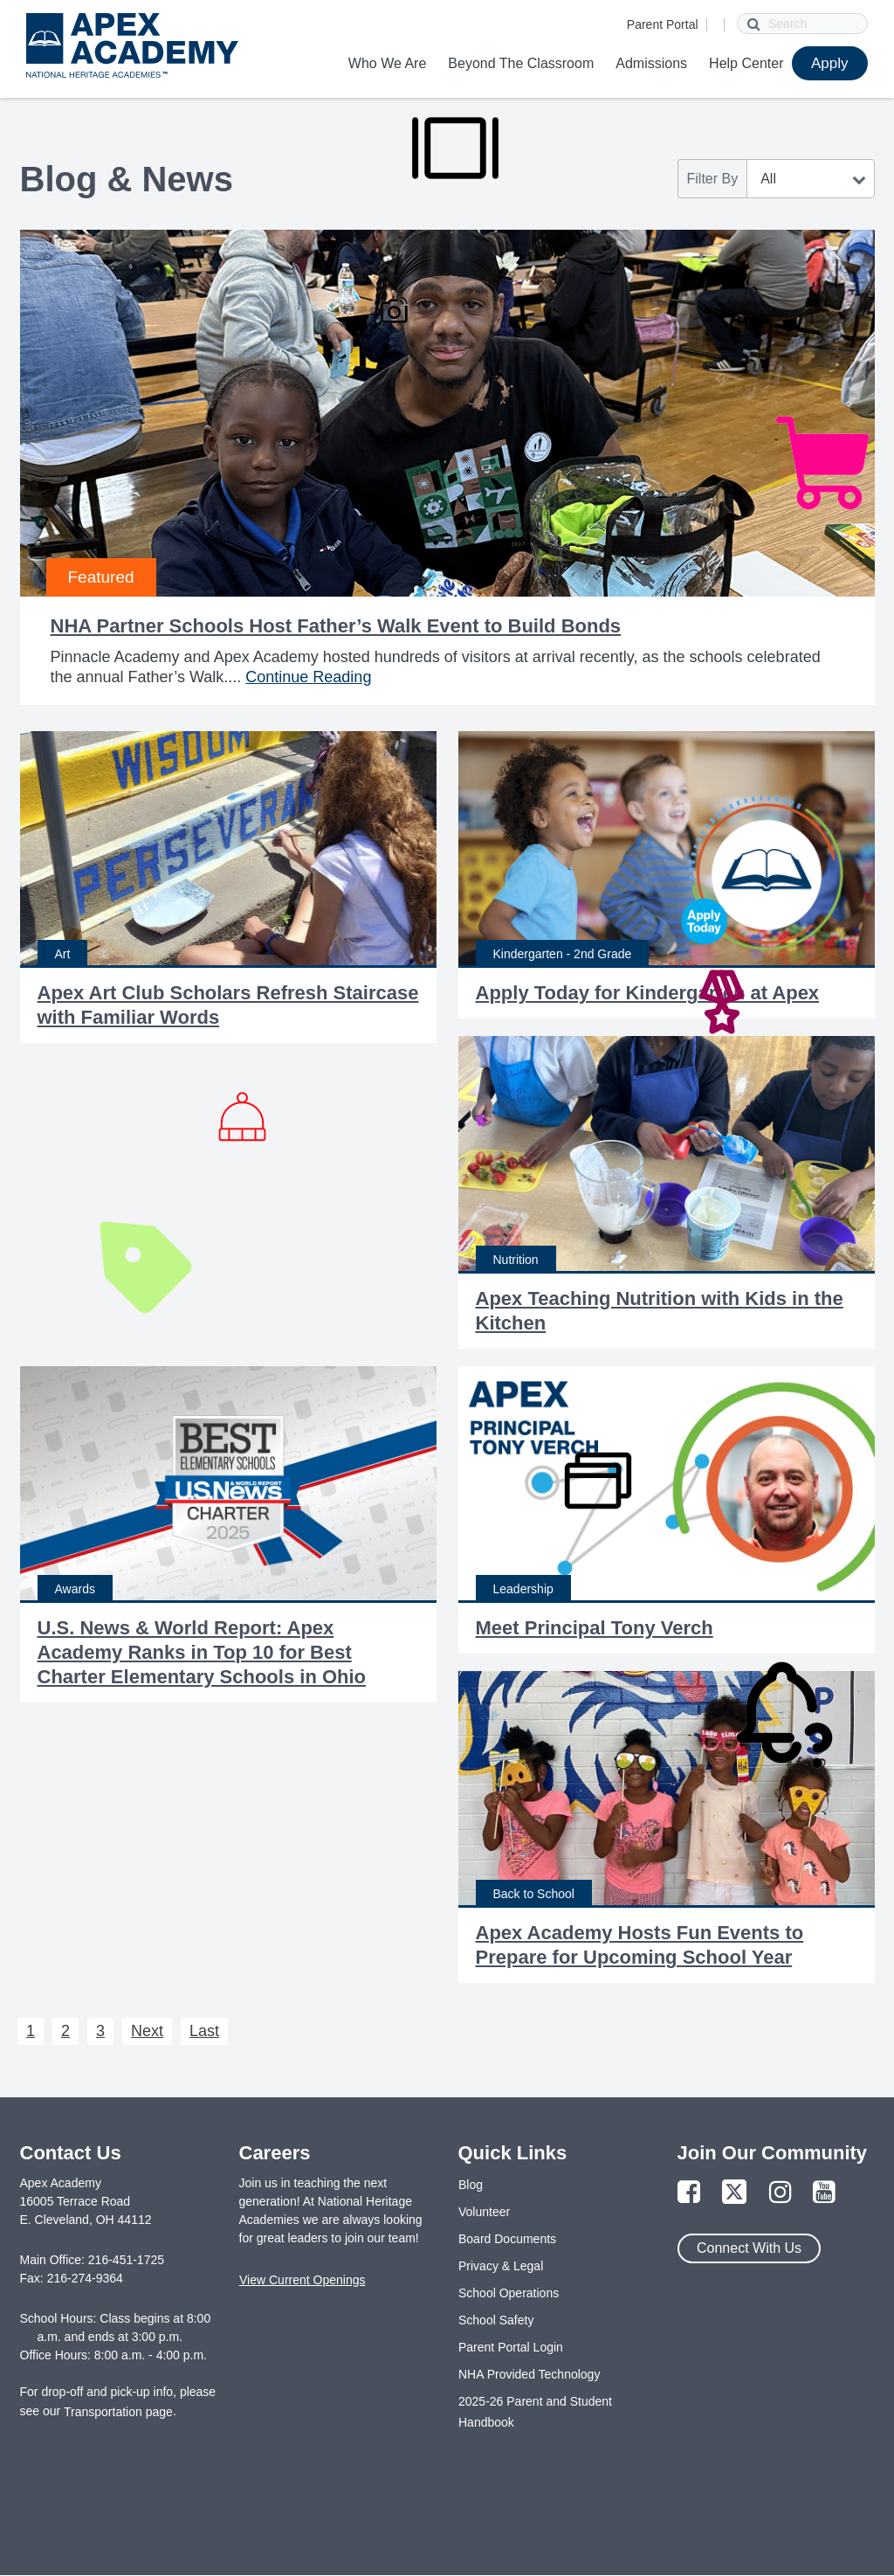 The image size is (894, 2576). What do you see at coordinates (824, 465) in the screenshot?
I see `view your shopping cart` at bounding box center [824, 465].